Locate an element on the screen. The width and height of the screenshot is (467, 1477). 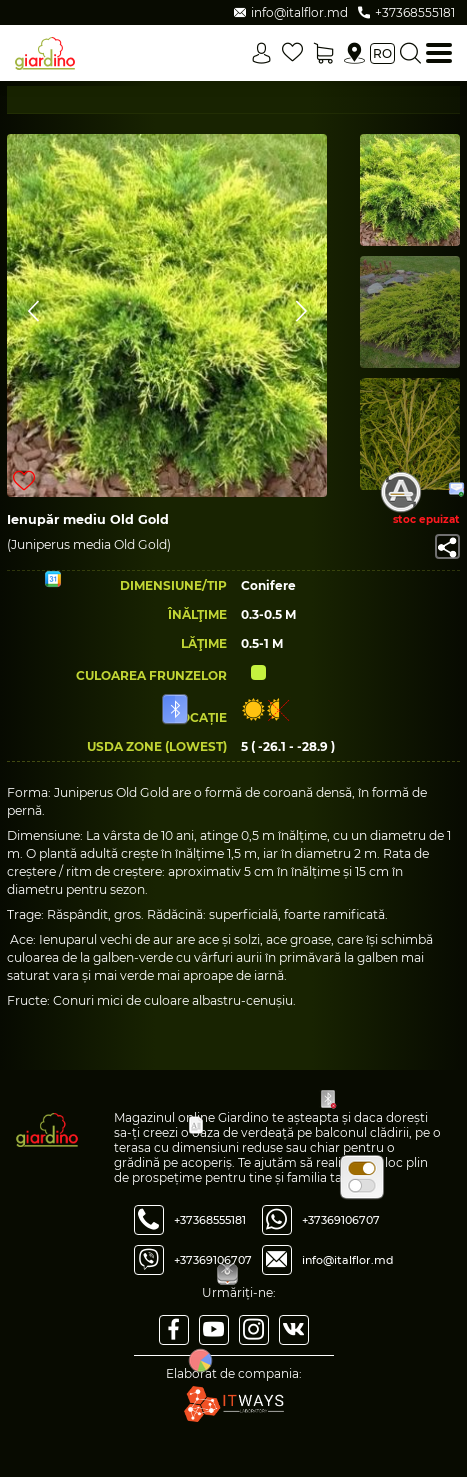
bluetooth connectivity is disabled is located at coordinates (328, 1099).